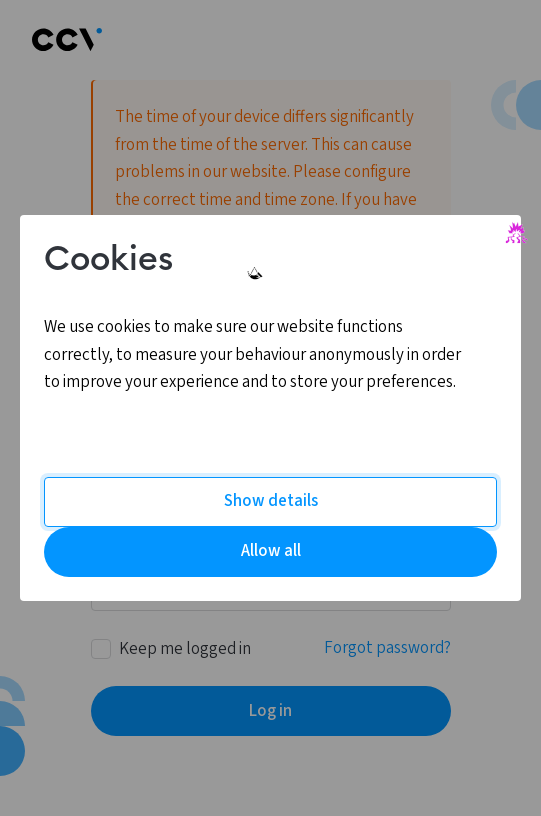 The height and width of the screenshot is (816, 541). Describe the element at coordinates (255, 274) in the screenshot. I see `equip or use hunting horn instrument` at that location.